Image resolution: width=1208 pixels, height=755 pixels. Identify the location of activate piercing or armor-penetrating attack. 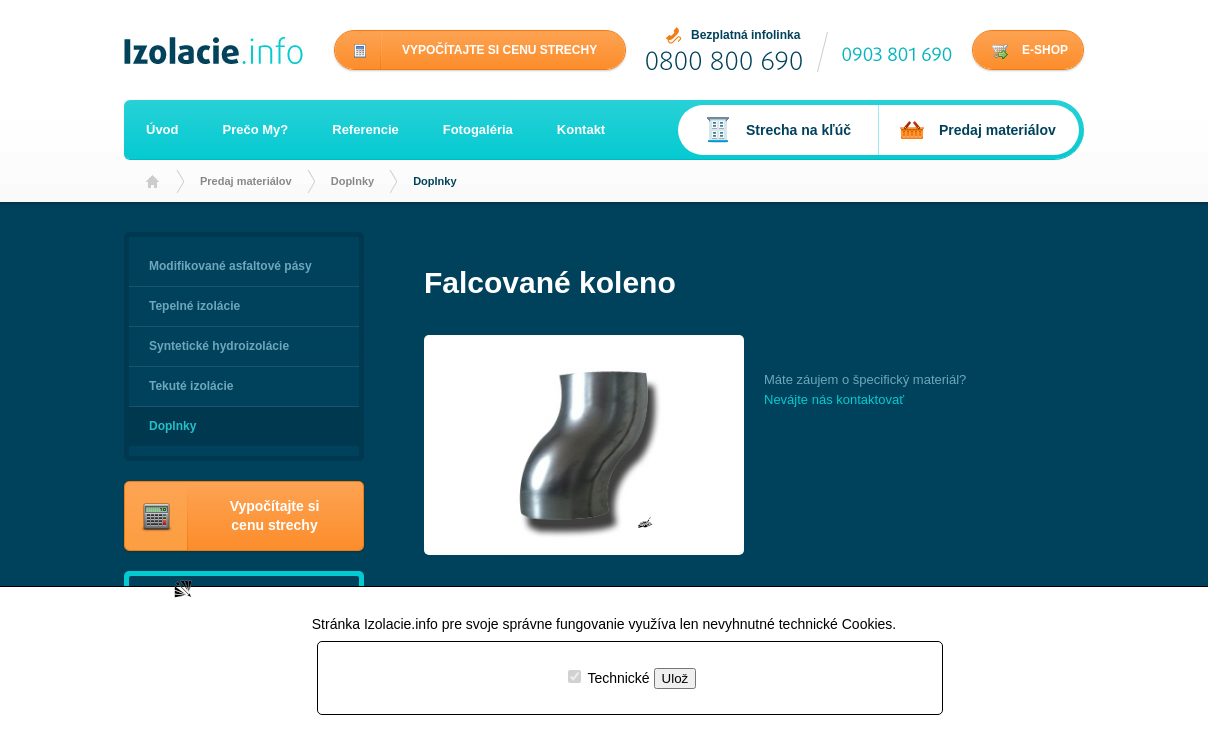
(183, 589).